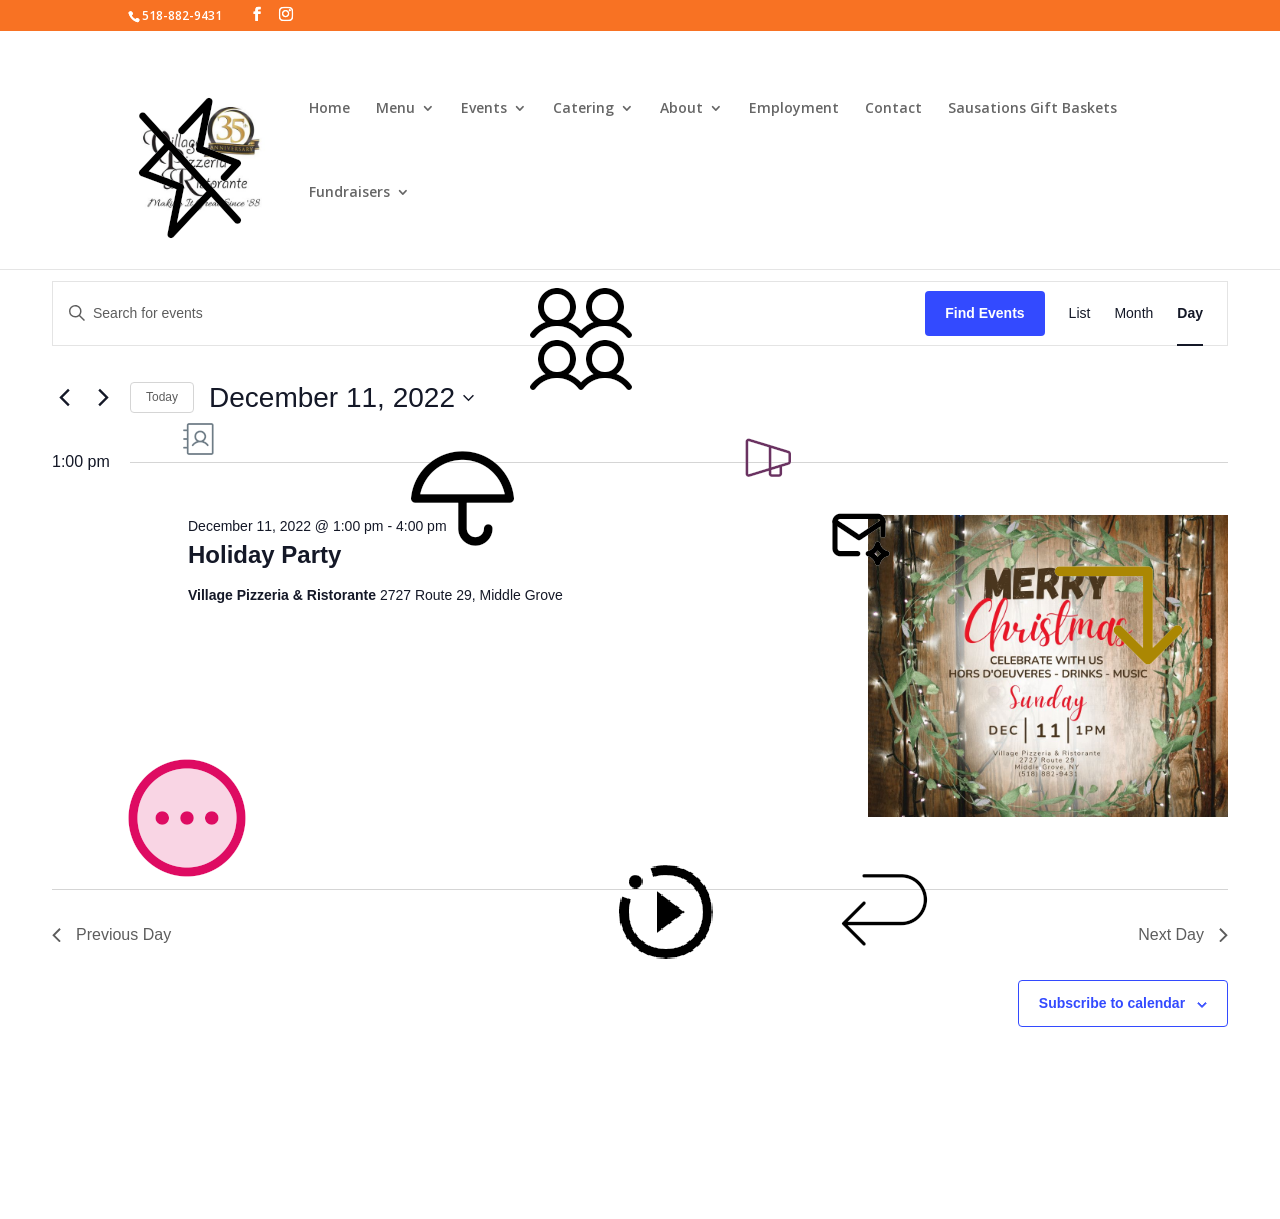 The height and width of the screenshot is (1219, 1280). I want to click on motion photos feature is enabled, so click(666, 912).